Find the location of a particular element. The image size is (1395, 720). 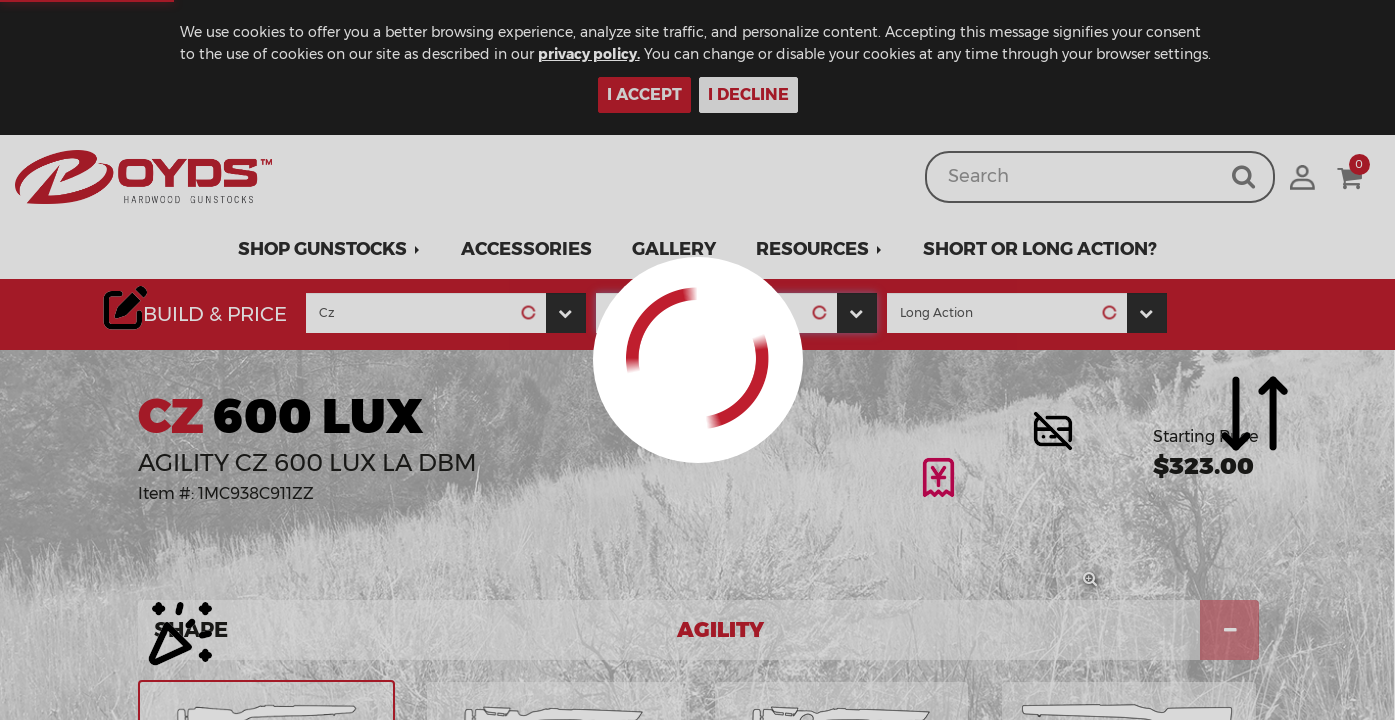

edit or modify content is located at coordinates (125, 307).